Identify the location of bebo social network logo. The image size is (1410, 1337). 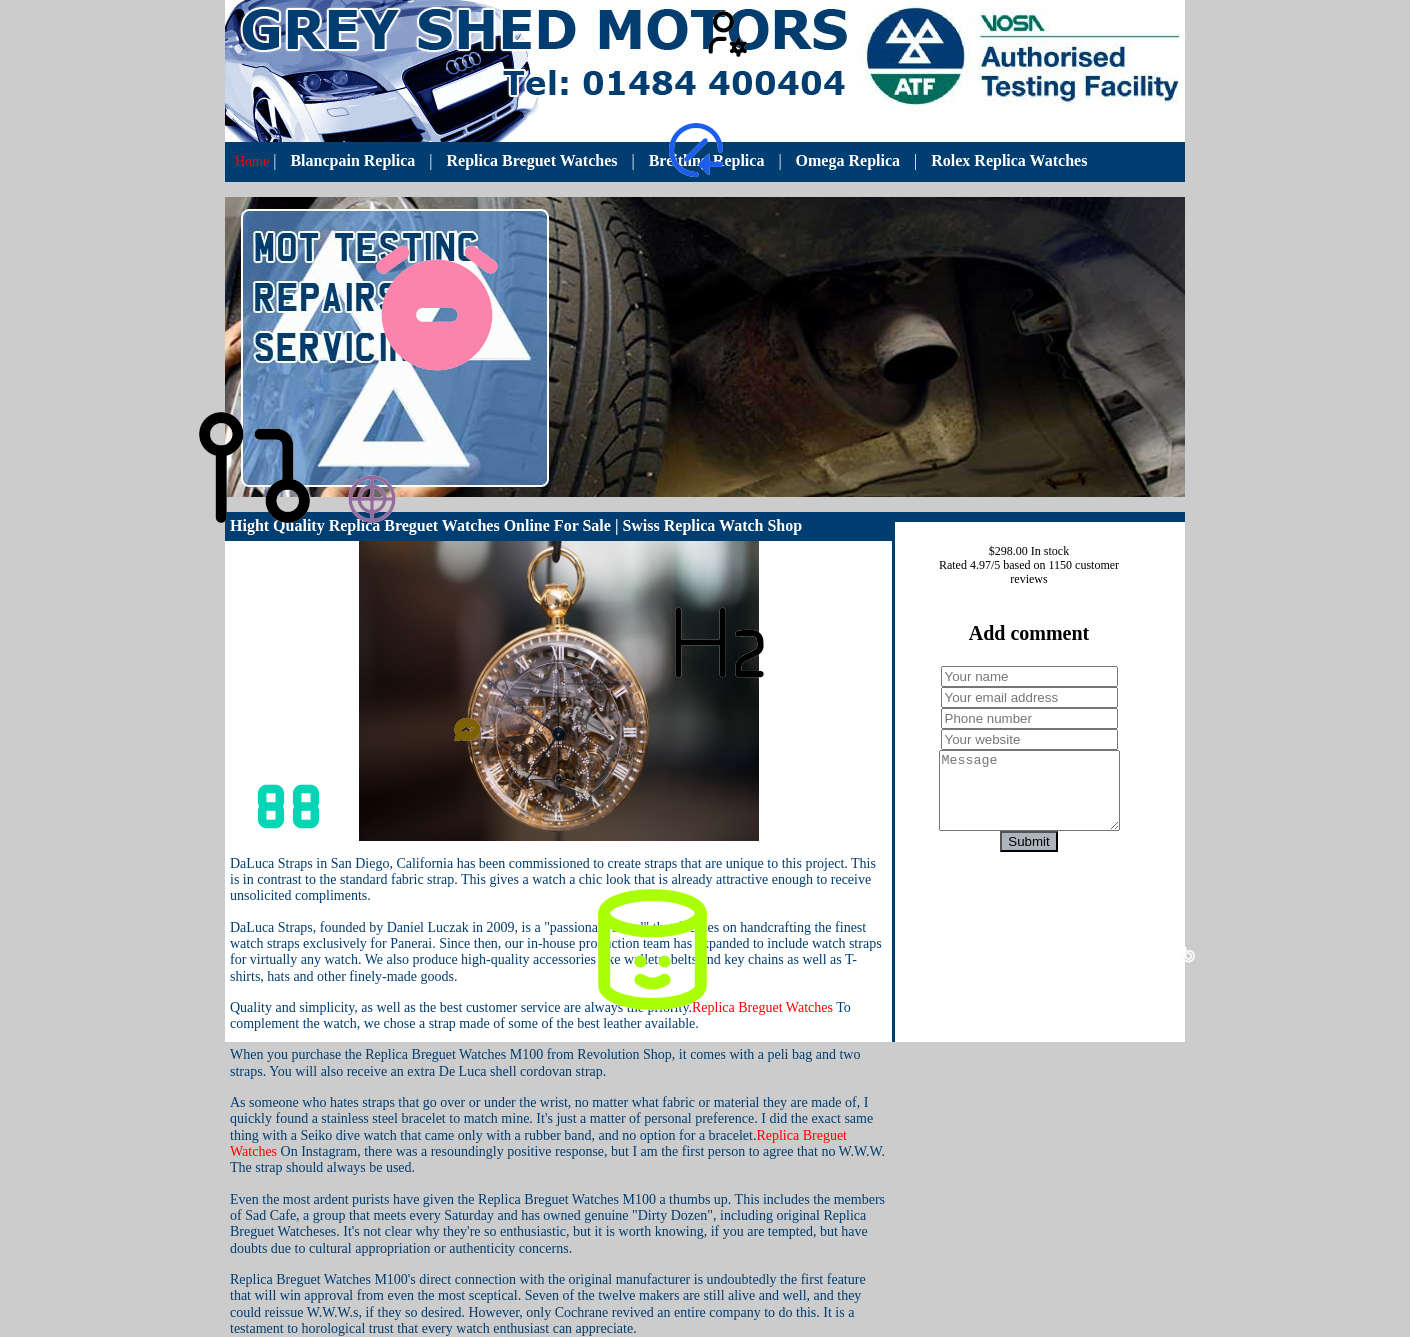
(1188, 954).